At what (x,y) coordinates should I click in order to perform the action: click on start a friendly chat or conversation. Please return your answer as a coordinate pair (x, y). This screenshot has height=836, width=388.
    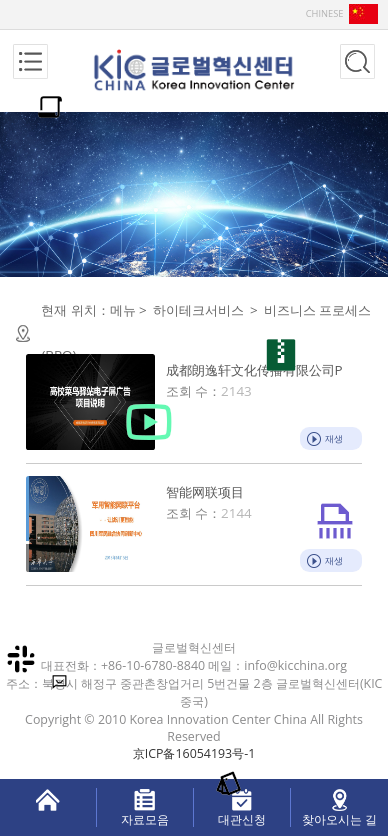
    Looking at the image, I should click on (59, 681).